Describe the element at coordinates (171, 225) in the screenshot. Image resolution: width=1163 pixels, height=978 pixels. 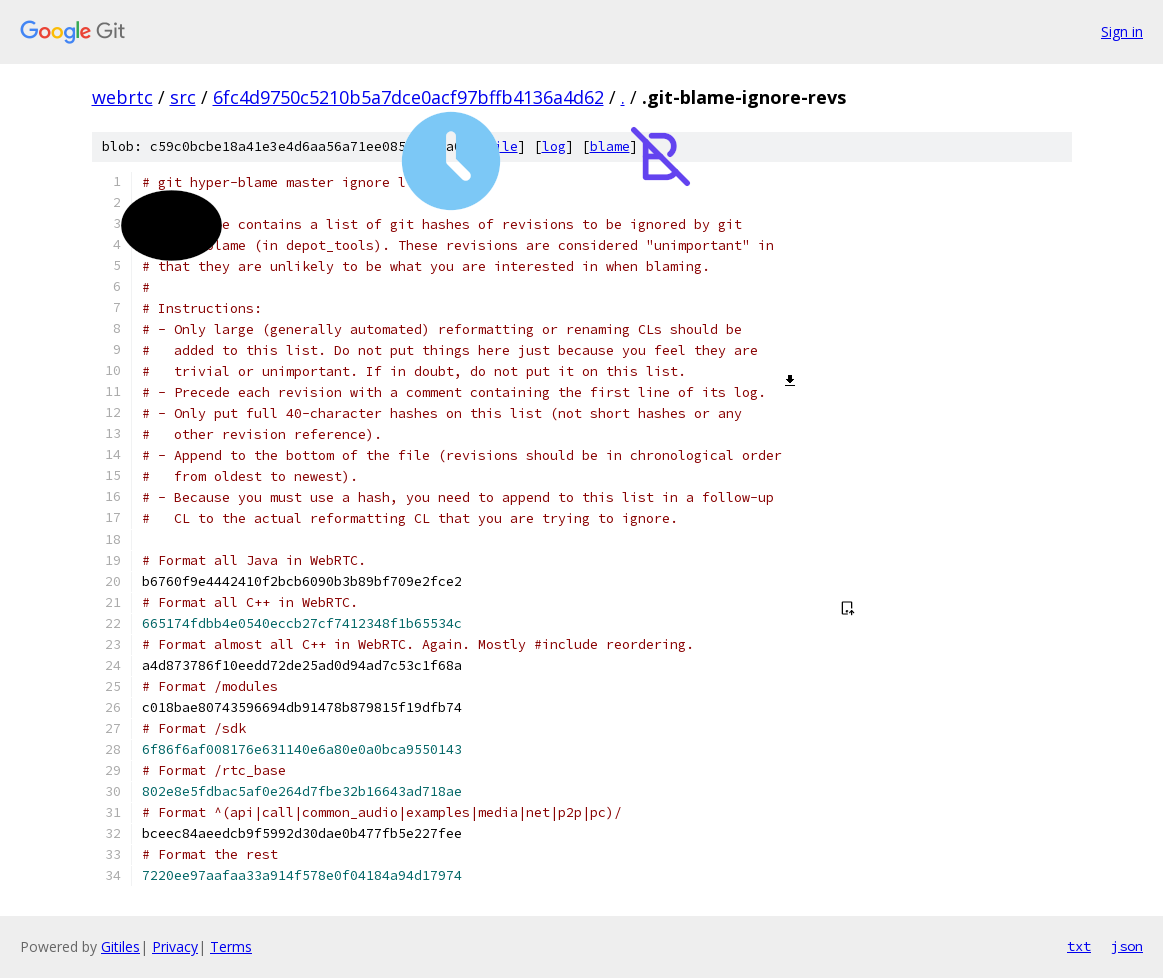
I see `a filled oval shape indicator` at that location.